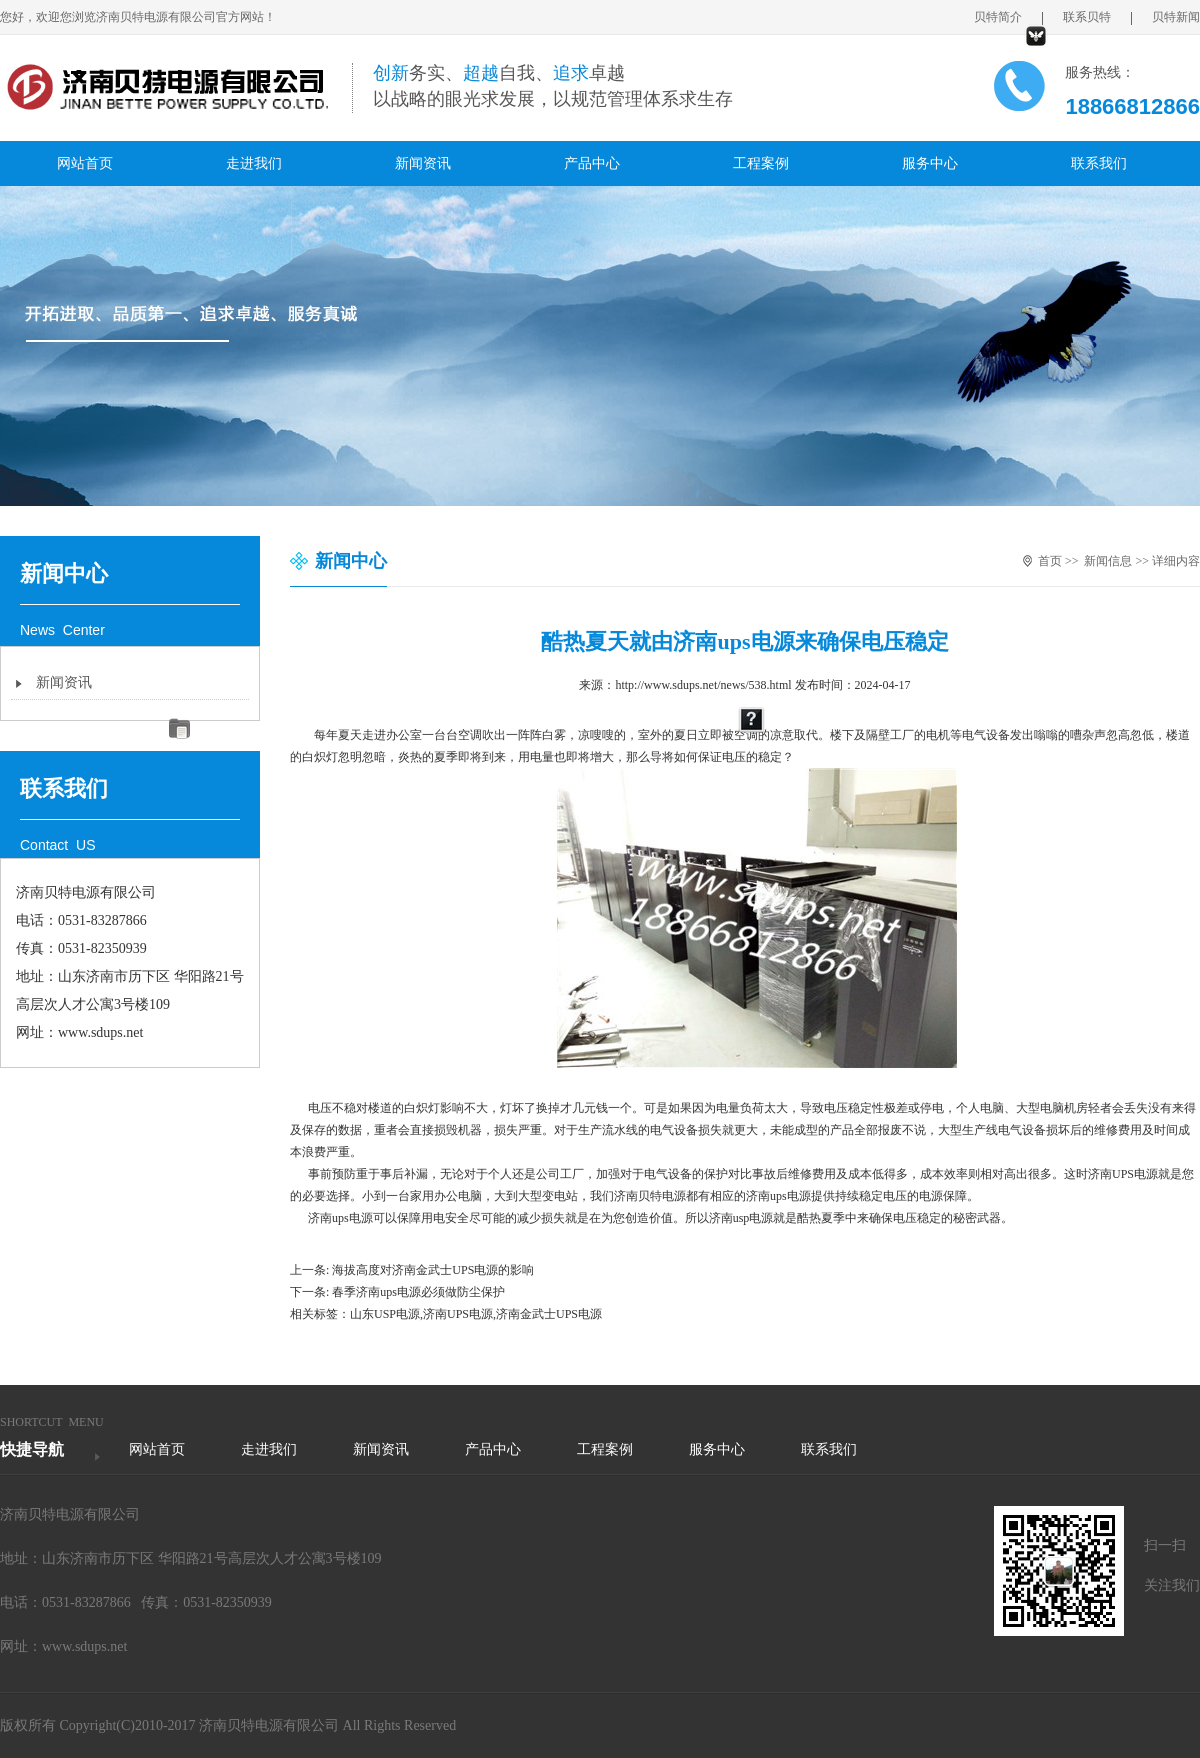  Describe the element at coordinates (1036, 36) in the screenshot. I see `open Kandji Self Service app for device management` at that location.